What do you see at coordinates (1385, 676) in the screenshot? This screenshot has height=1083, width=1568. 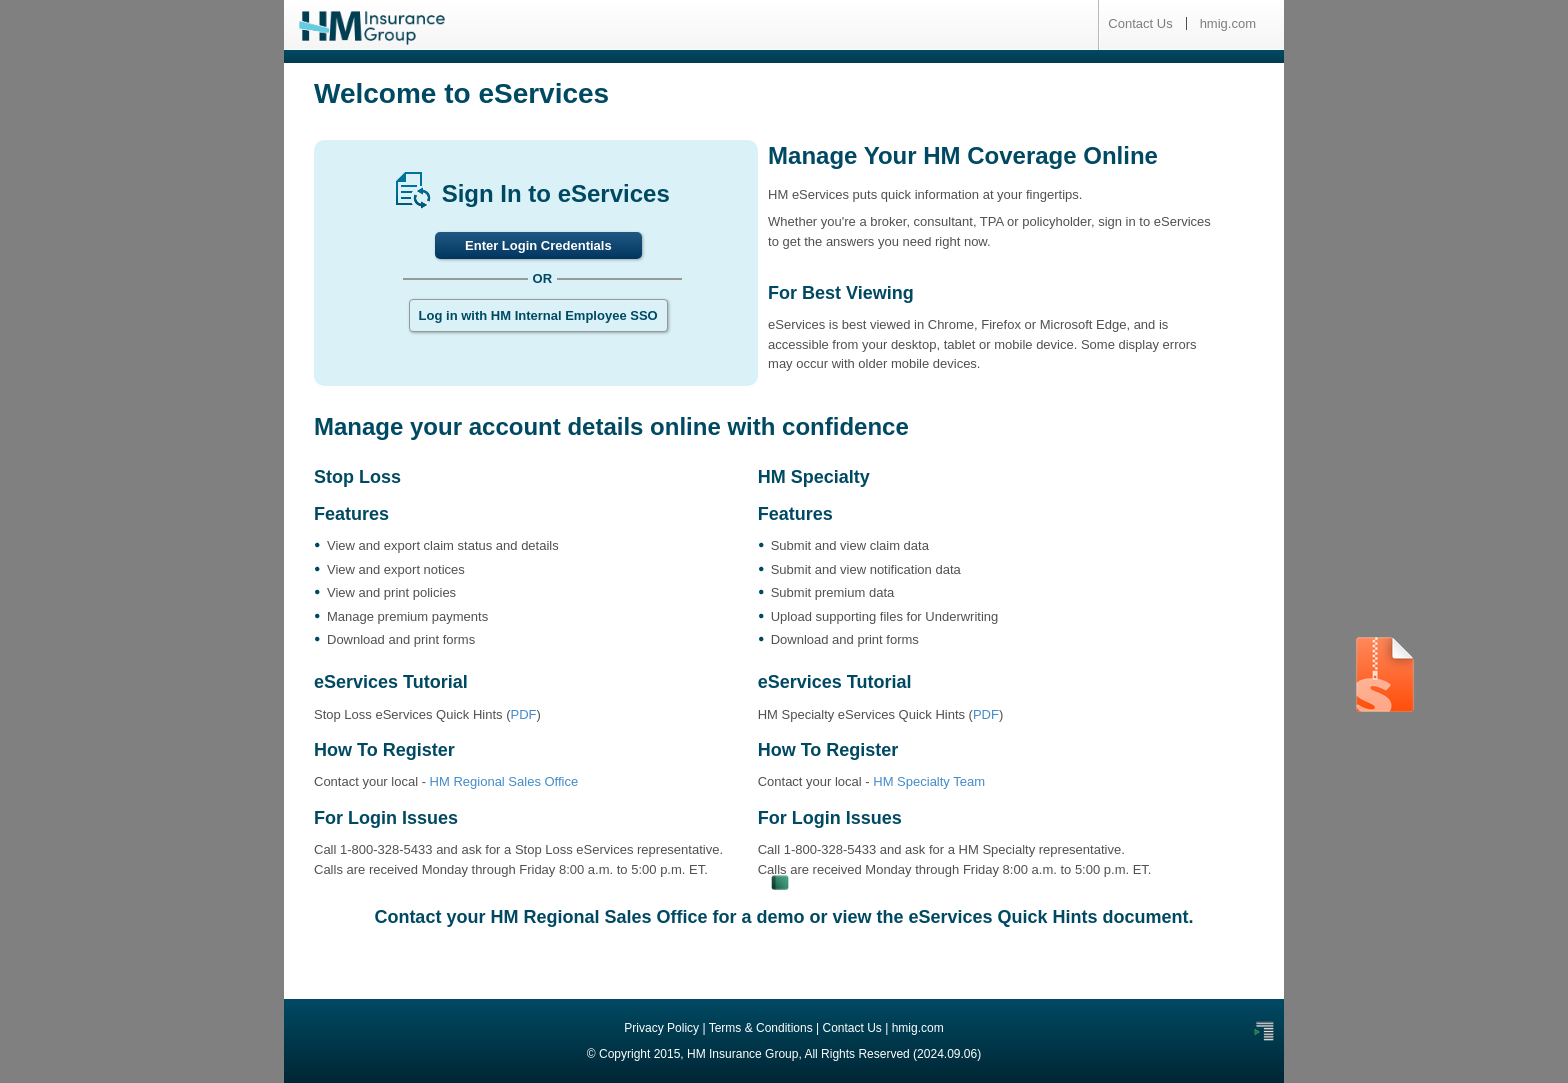 I see `sogou input method skin file` at bounding box center [1385, 676].